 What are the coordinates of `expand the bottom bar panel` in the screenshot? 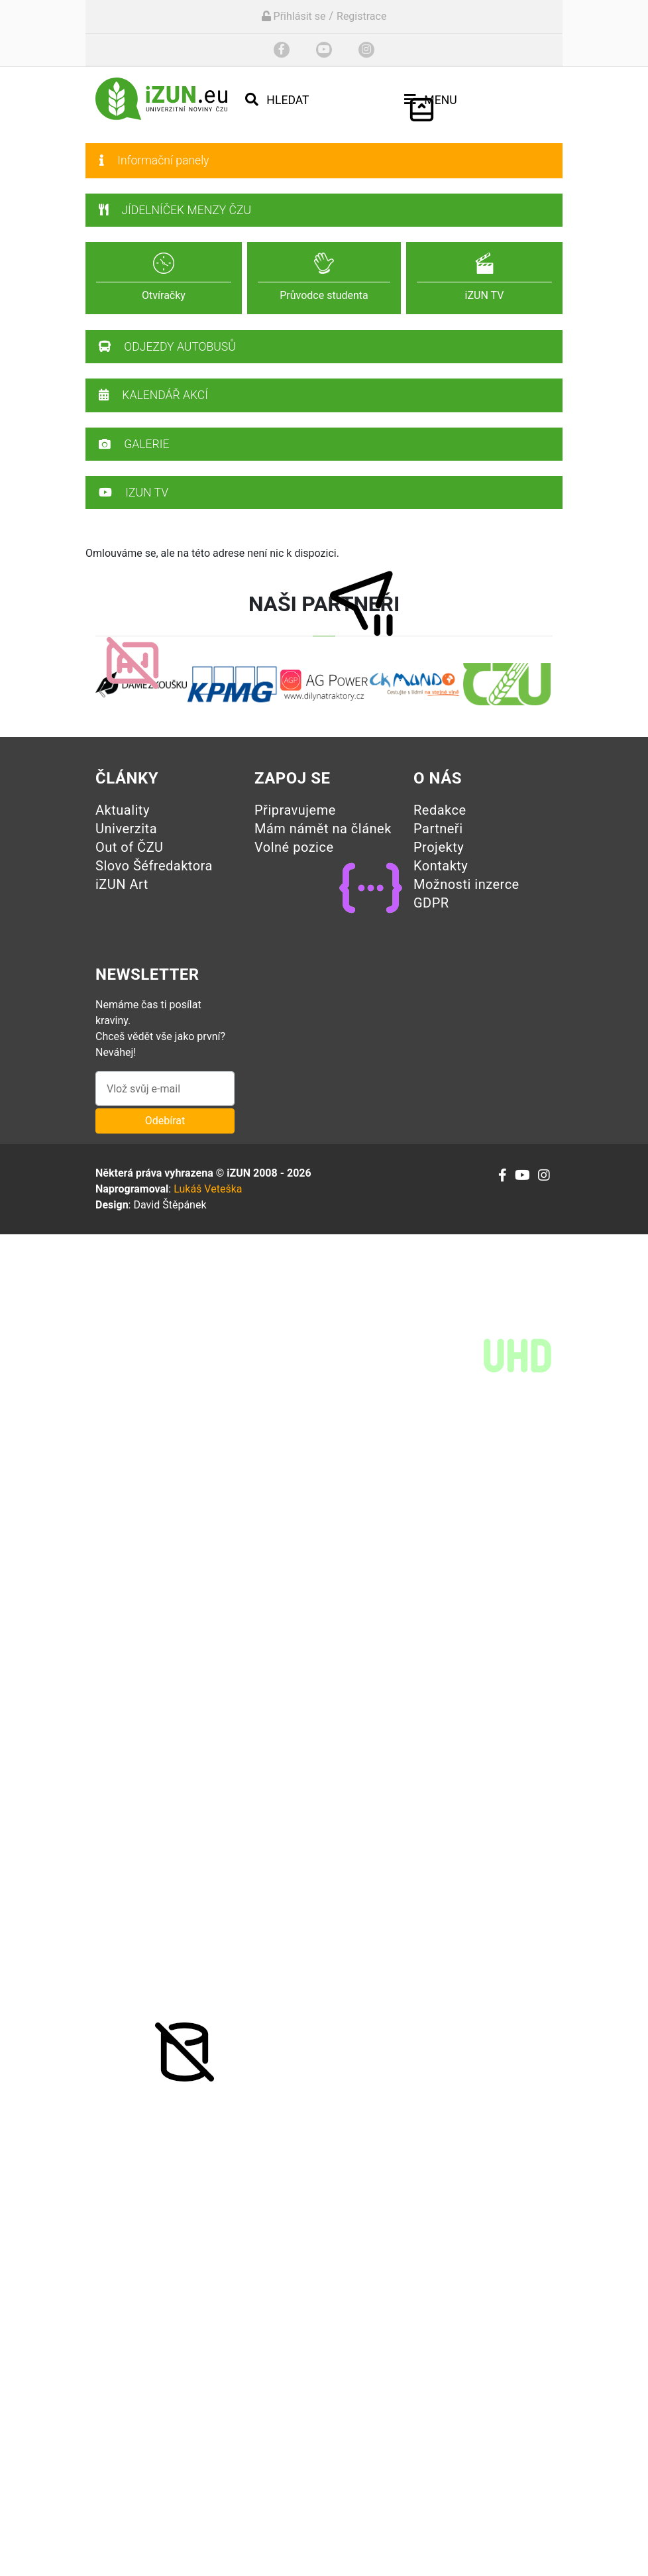 It's located at (421, 109).